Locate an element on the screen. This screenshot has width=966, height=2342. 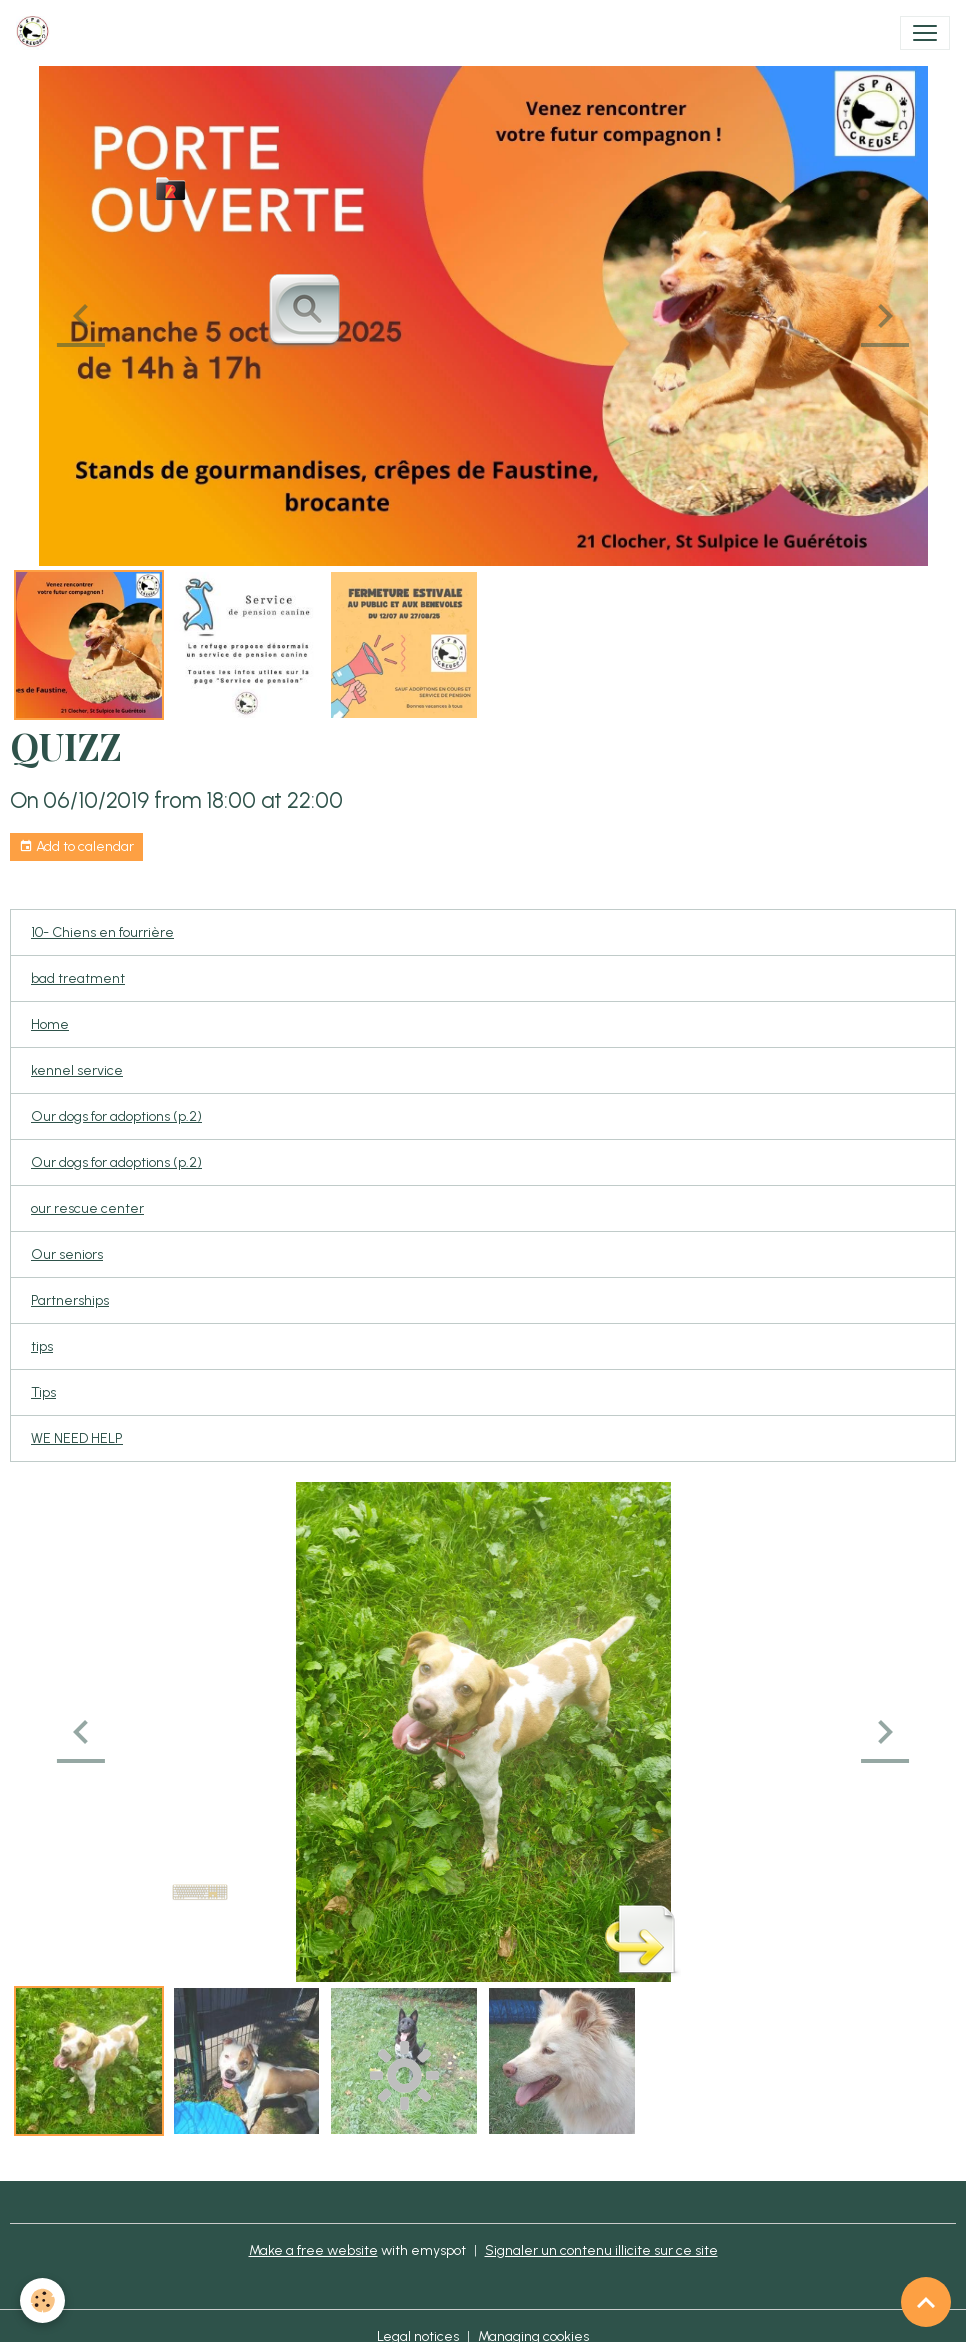
revert document to previous version is located at coordinates (643, 1939).